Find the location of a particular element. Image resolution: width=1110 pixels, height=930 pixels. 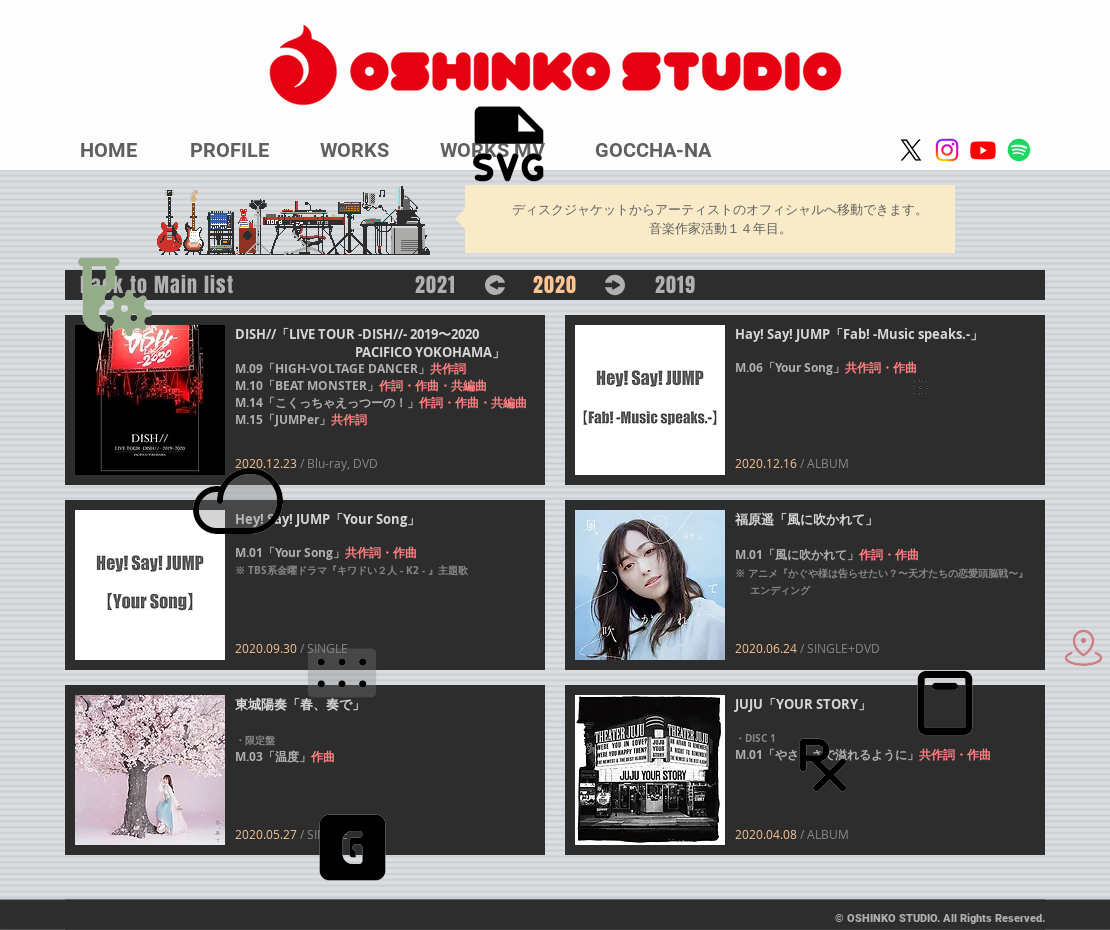

open app drawer or launcher is located at coordinates (920, 387).